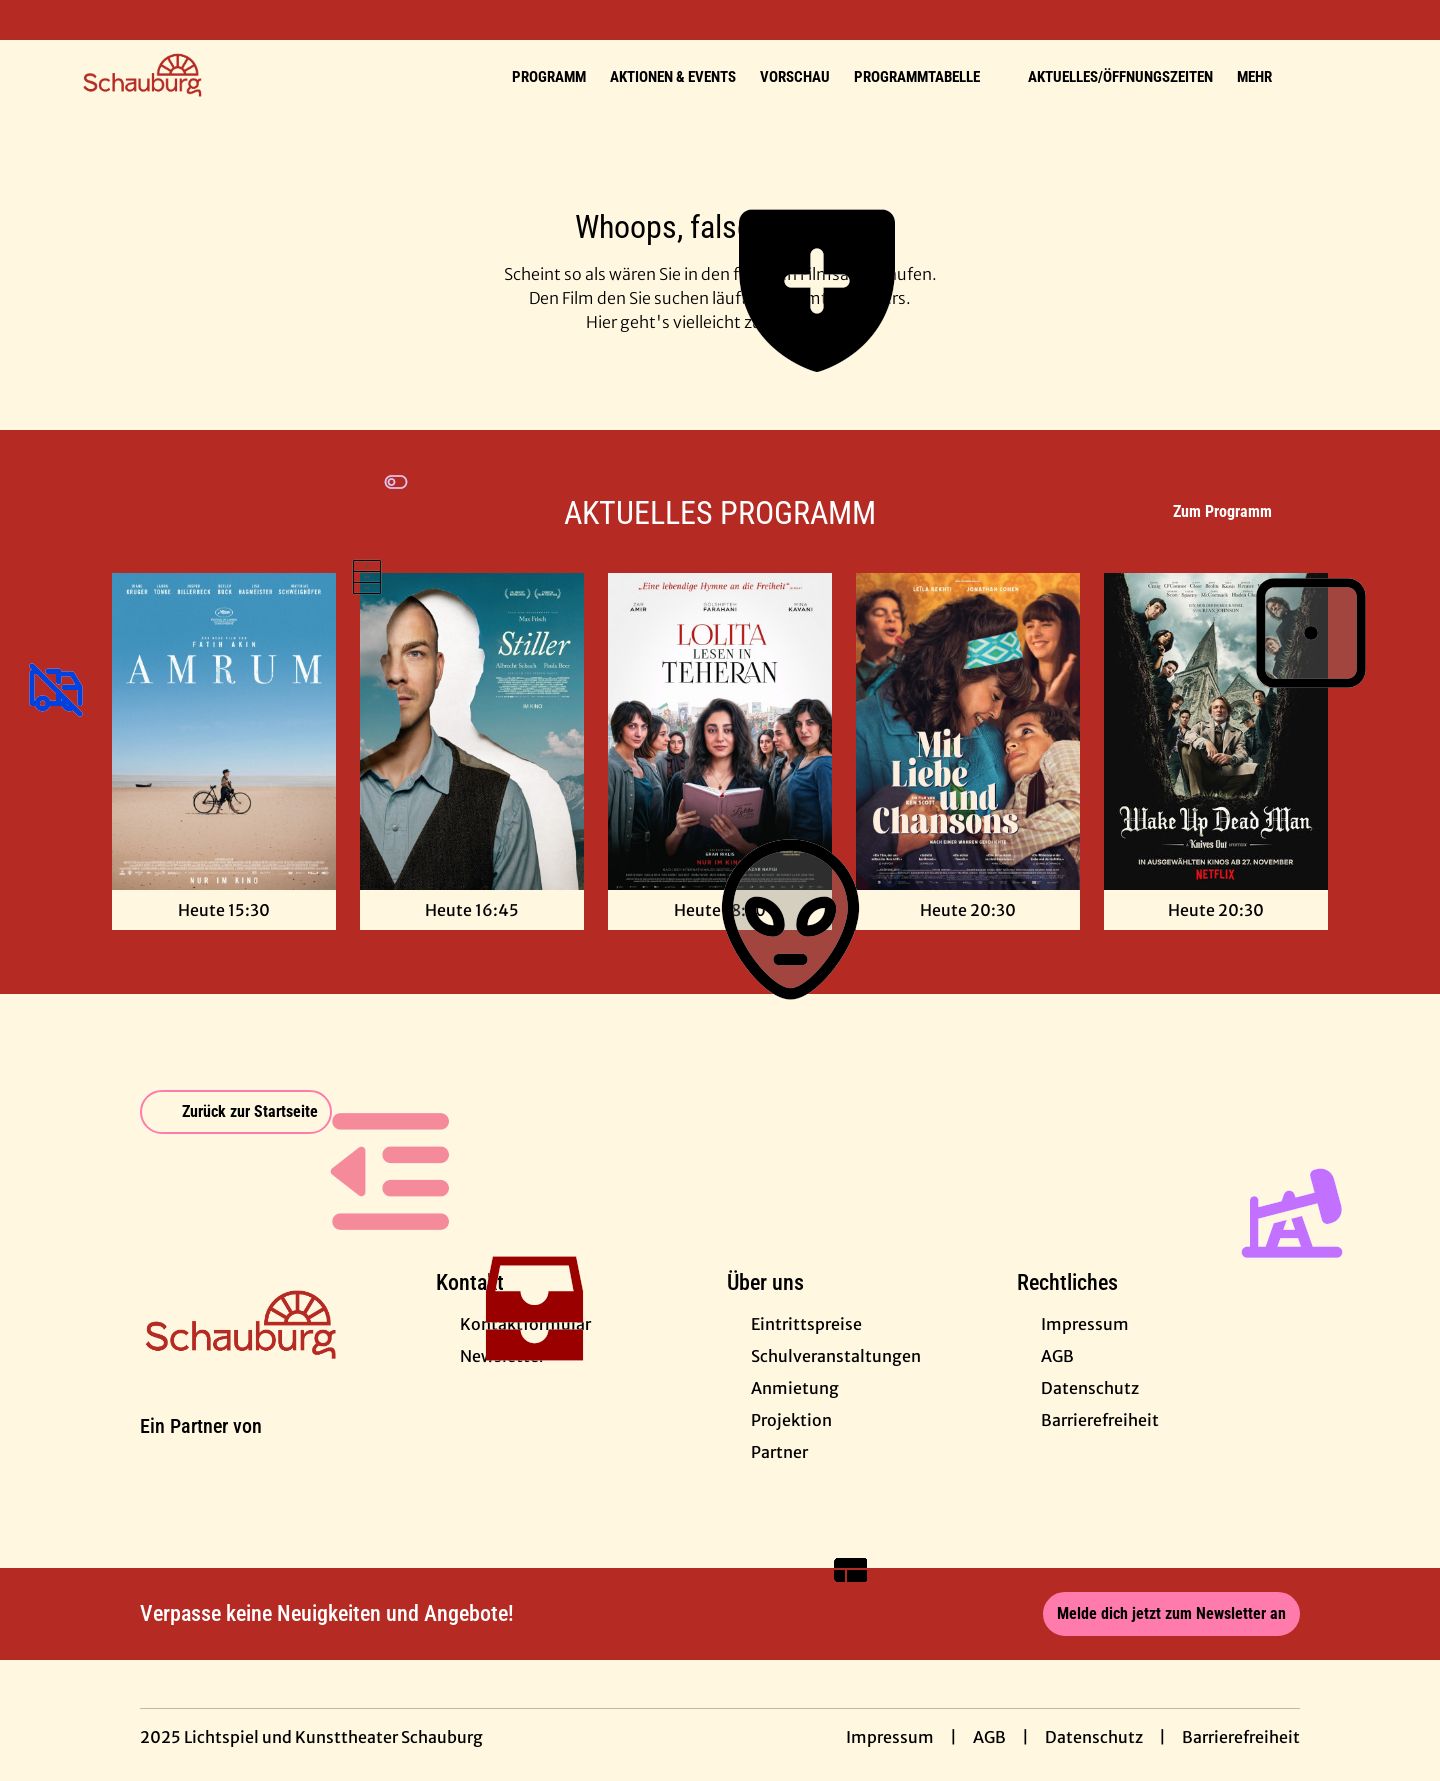 Image resolution: width=1440 pixels, height=1781 pixels. I want to click on toggle switch in off position, so click(396, 482).